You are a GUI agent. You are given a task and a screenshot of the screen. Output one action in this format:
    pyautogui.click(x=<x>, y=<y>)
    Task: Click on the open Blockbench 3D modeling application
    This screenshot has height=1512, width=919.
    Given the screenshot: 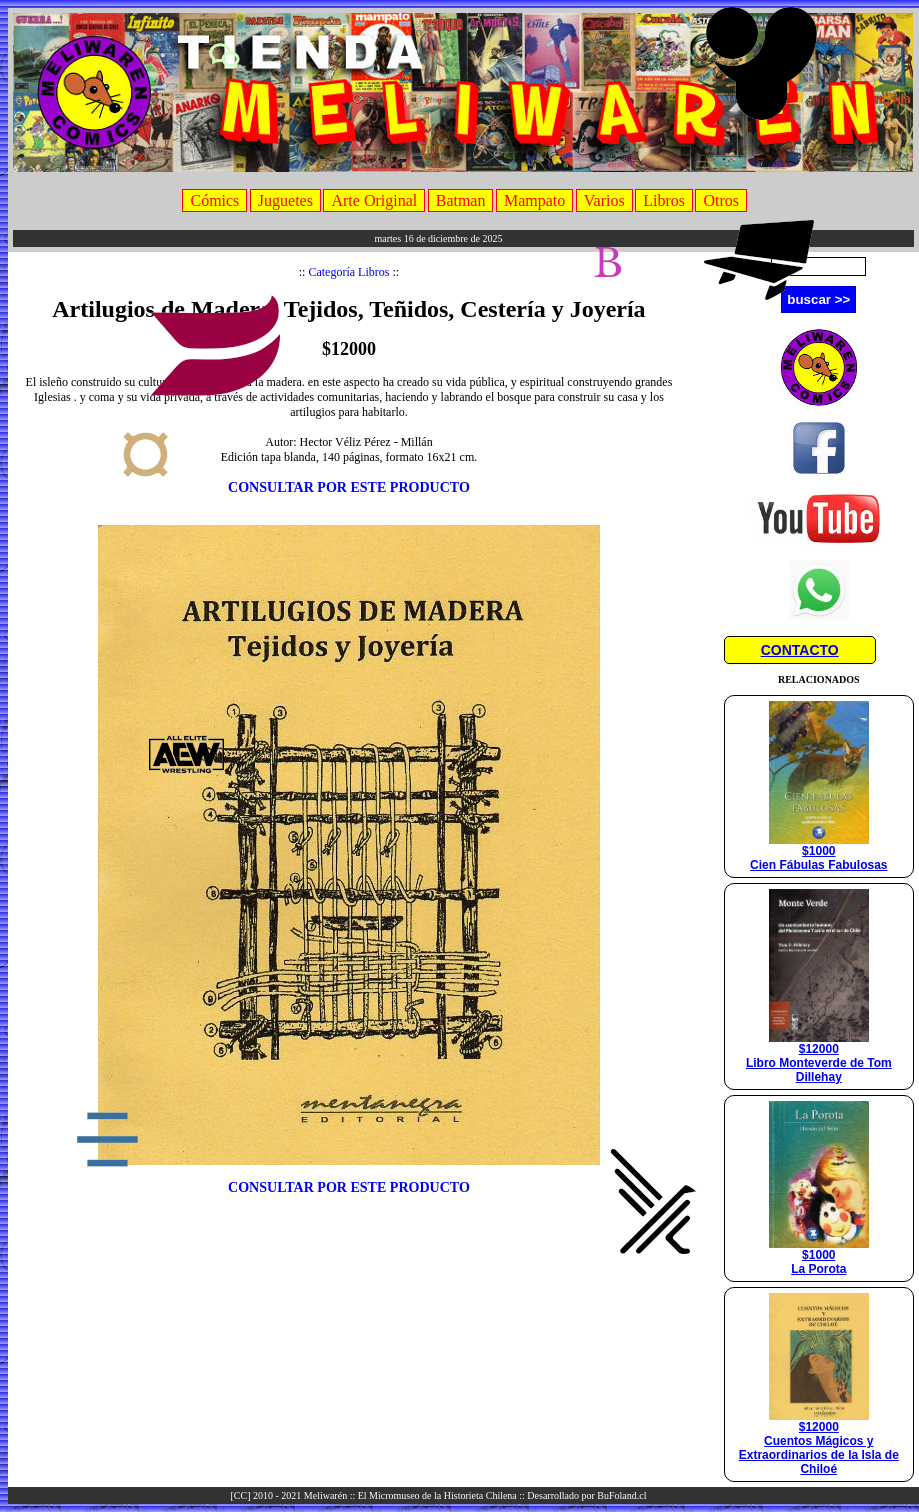 What is the action you would take?
    pyautogui.click(x=759, y=260)
    